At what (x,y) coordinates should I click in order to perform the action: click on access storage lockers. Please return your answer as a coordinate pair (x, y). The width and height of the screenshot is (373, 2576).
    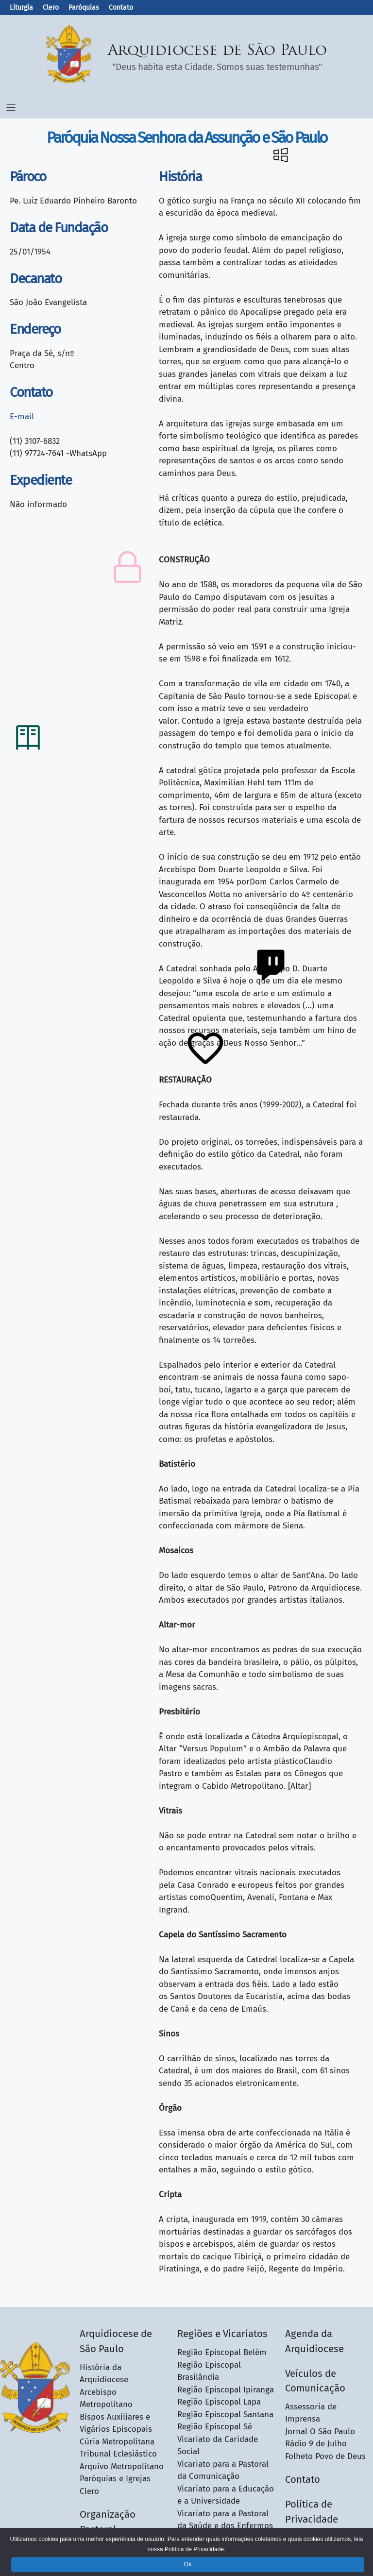
    Looking at the image, I should click on (28, 737).